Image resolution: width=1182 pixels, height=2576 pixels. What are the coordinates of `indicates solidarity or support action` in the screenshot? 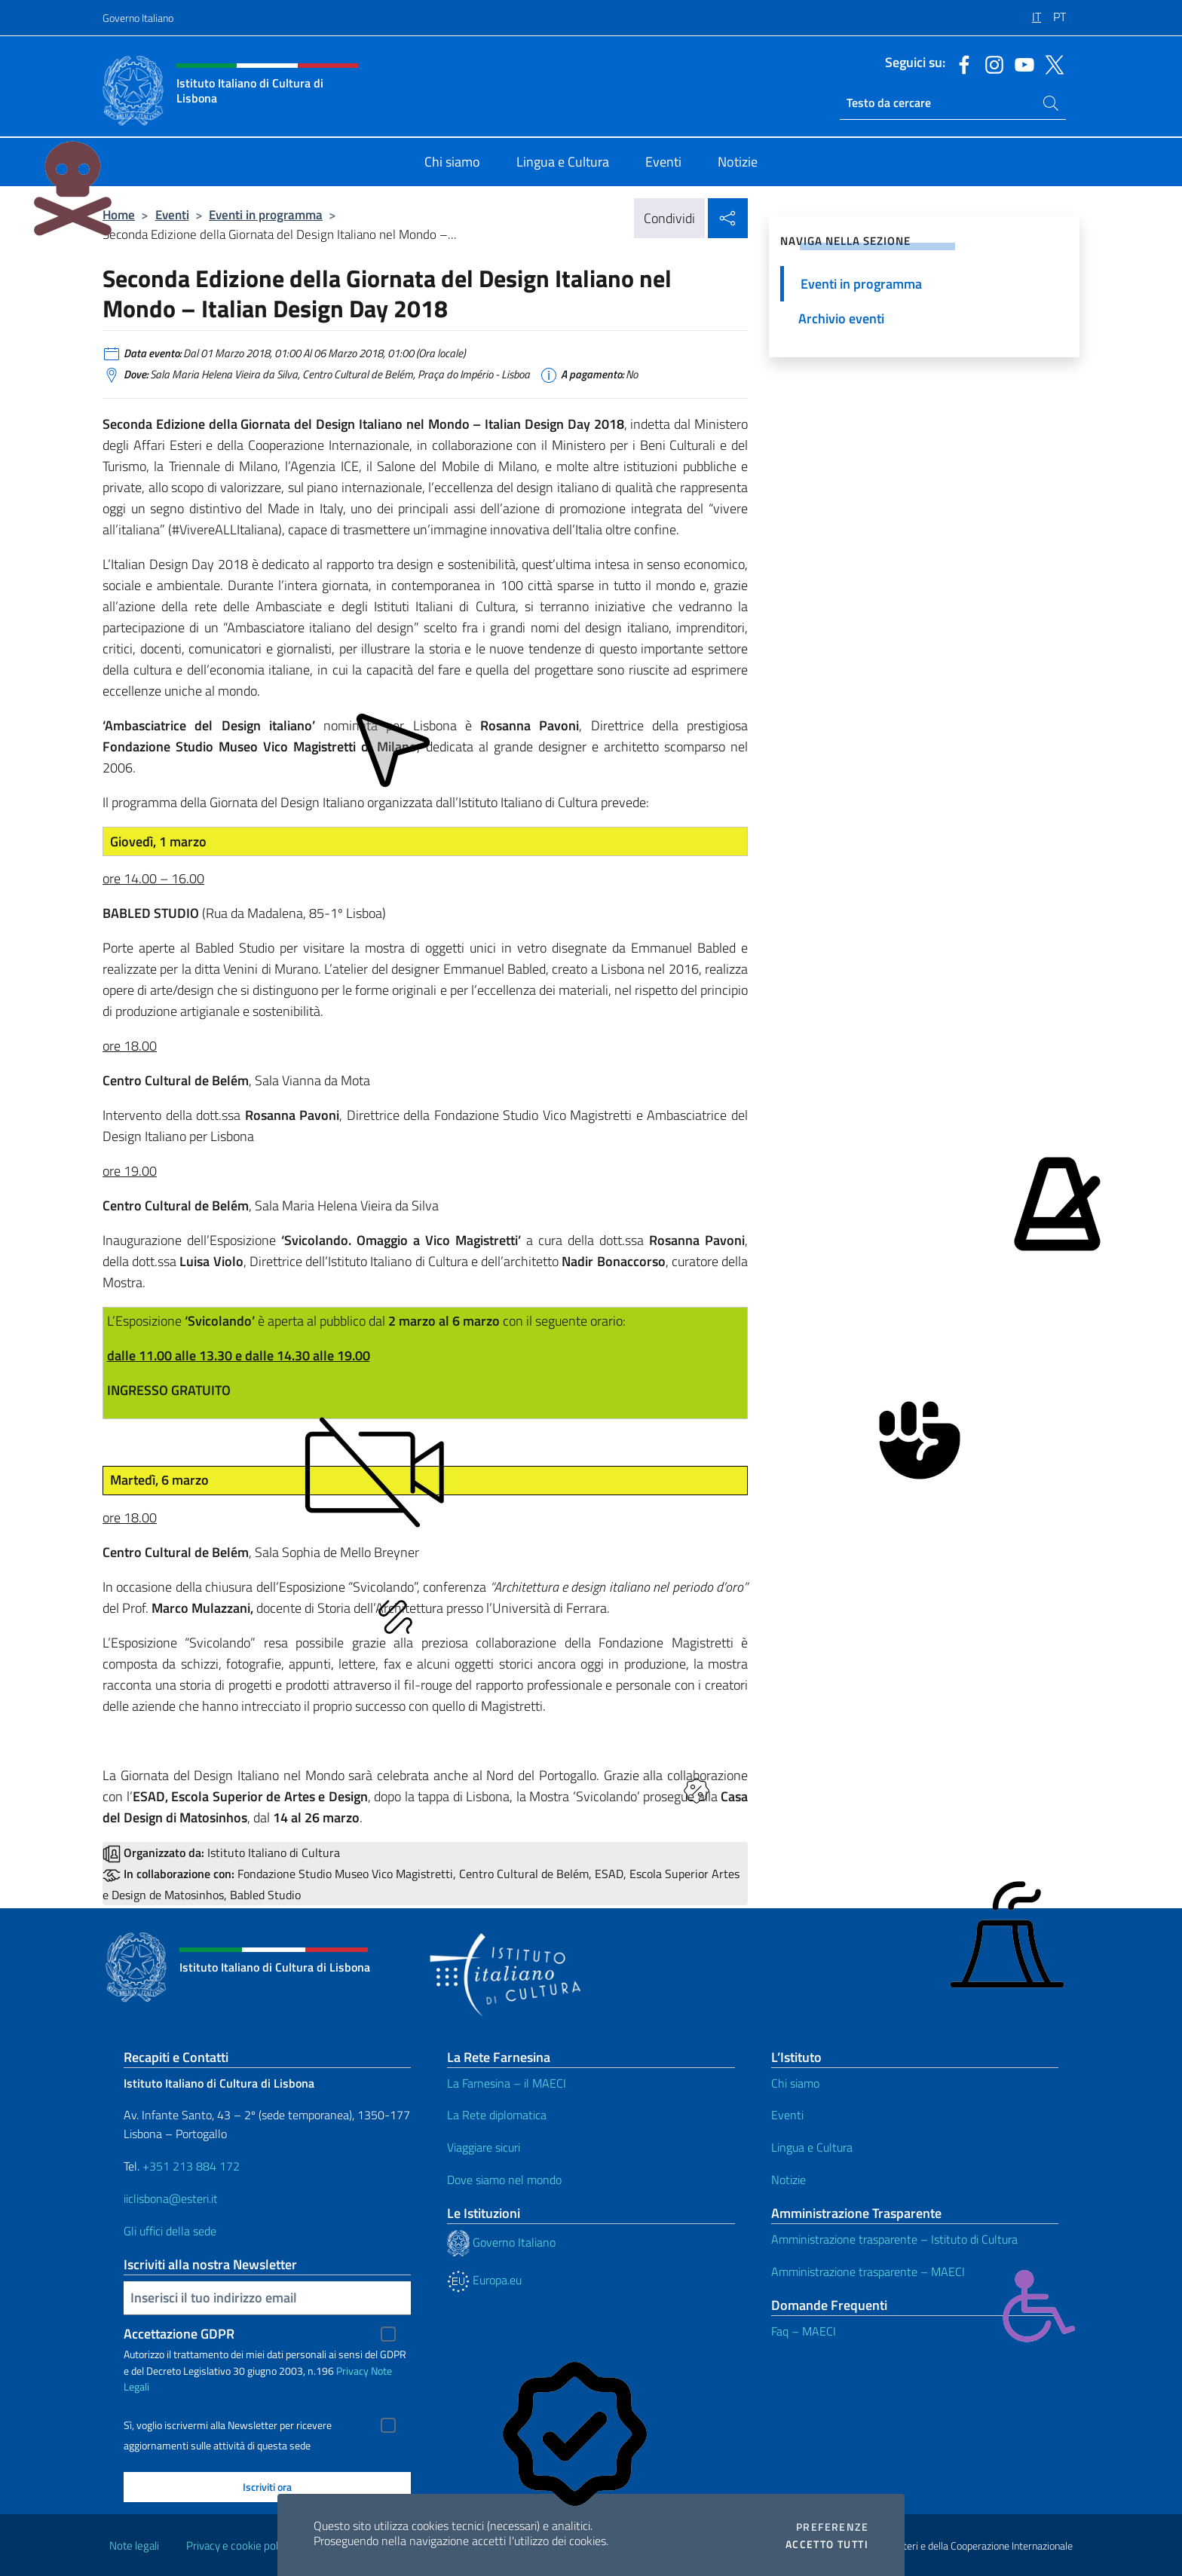 It's located at (920, 1439).